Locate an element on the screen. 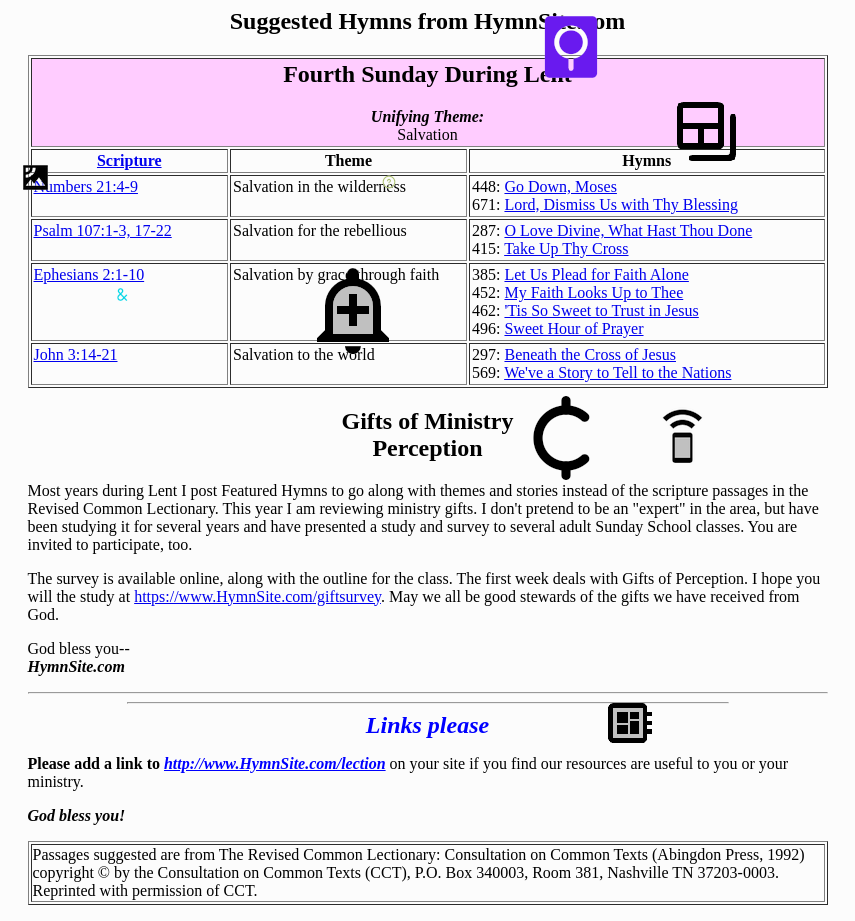 Image resolution: width=855 pixels, height=921 pixels. enable speakerphone during a call is located at coordinates (682, 437).